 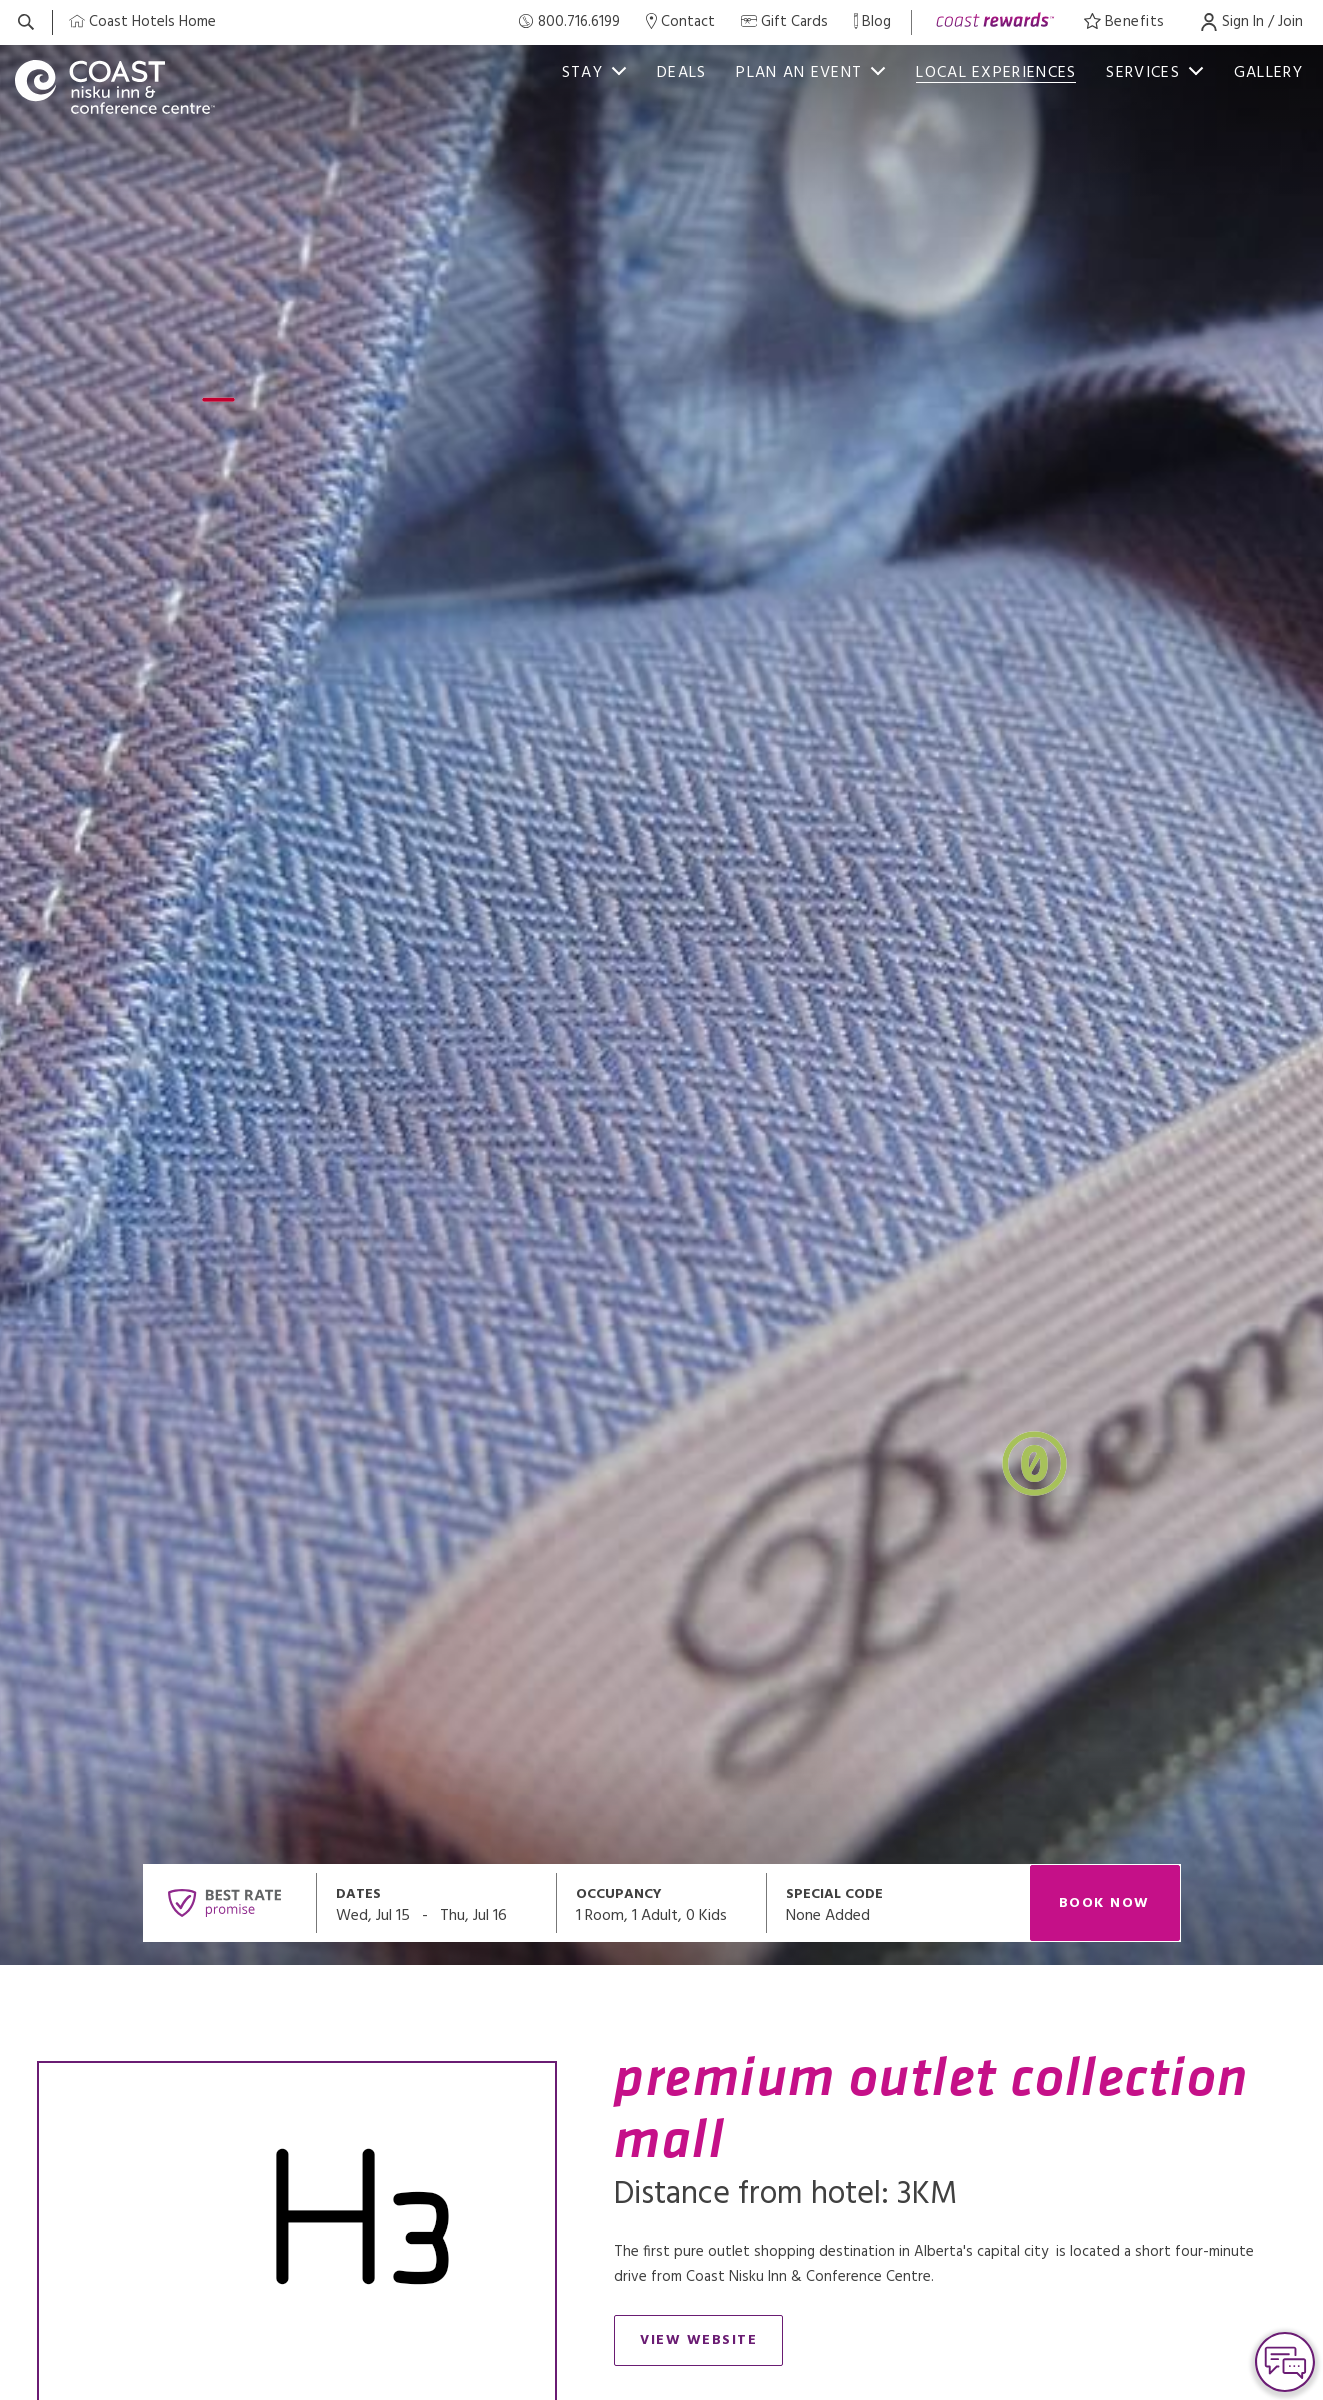 What do you see at coordinates (1034, 1463) in the screenshot?
I see `creative commons zero (CC0) public domain license` at bounding box center [1034, 1463].